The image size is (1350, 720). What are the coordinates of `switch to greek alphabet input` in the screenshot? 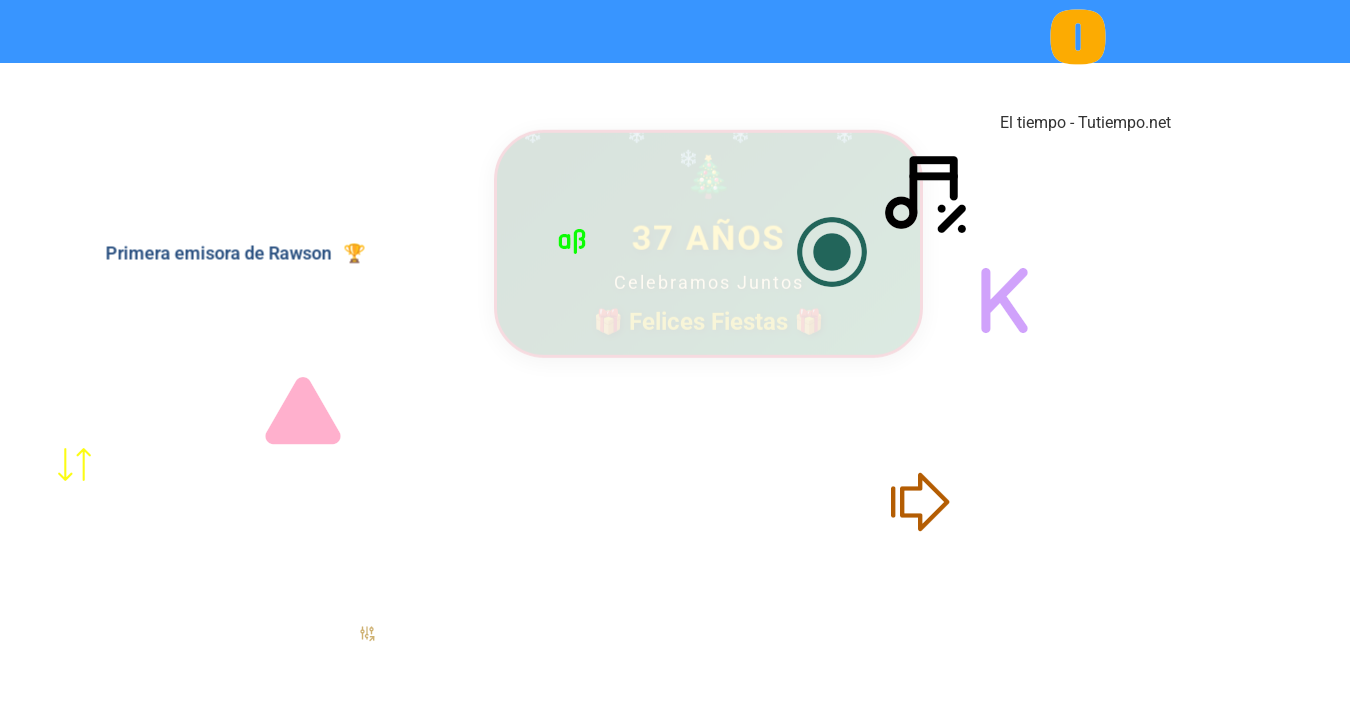 It's located at (572, 239).